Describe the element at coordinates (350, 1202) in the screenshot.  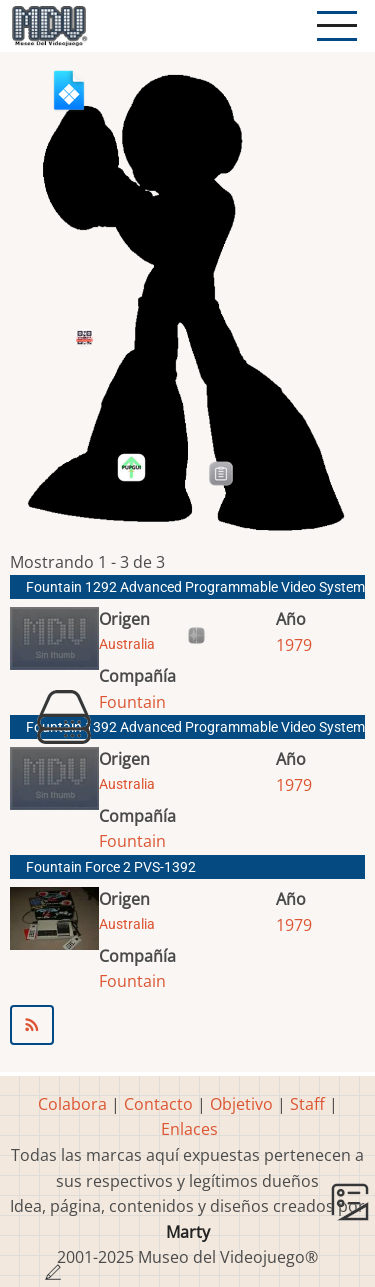
I see `open GNOME Glade interface designer` at that location.